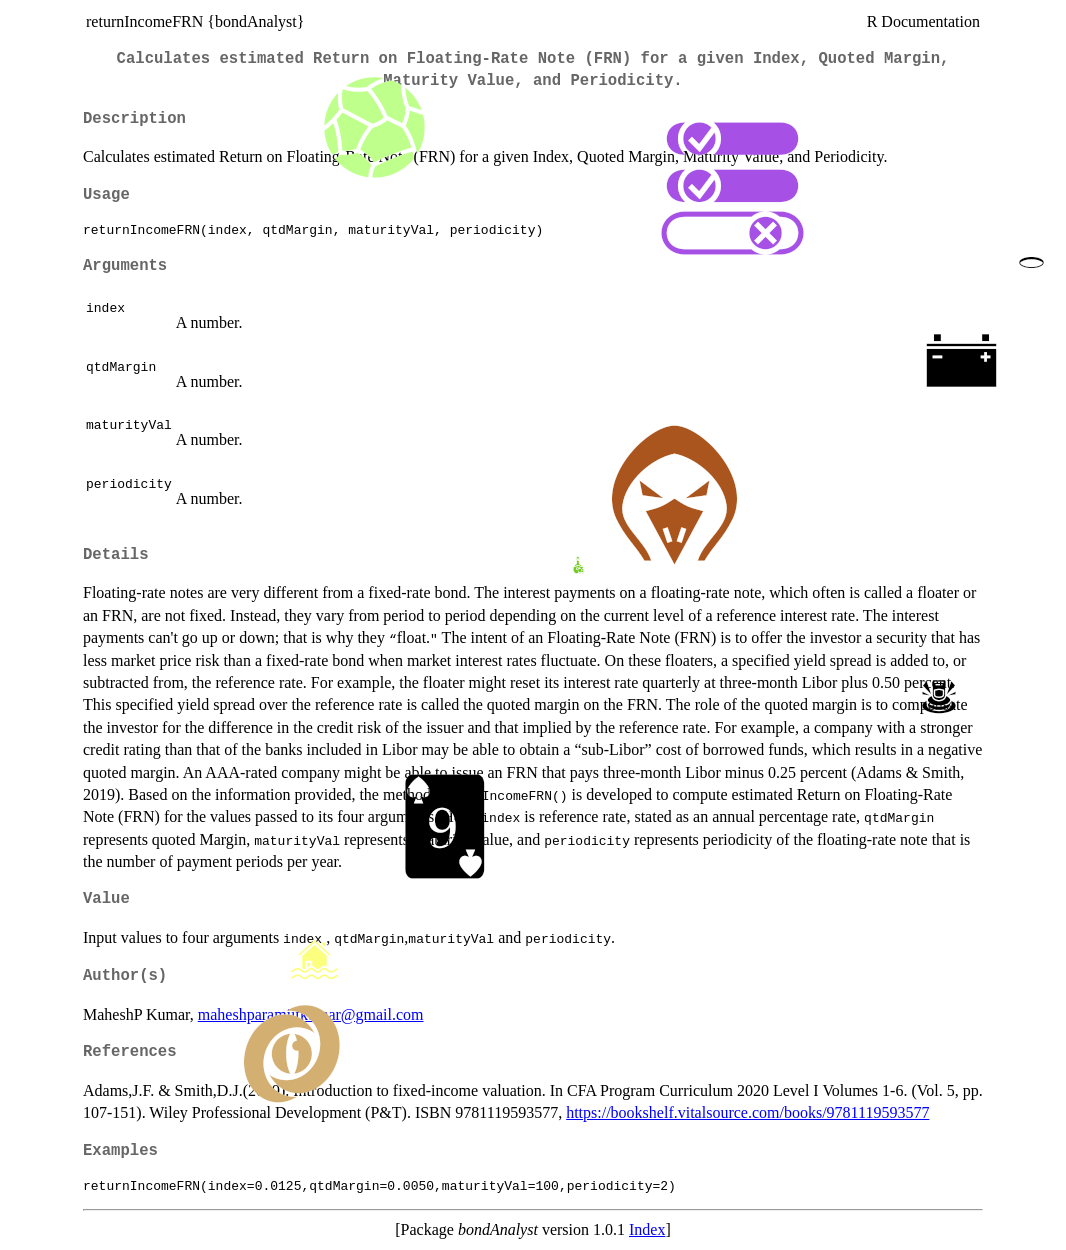  Describe the element at coordinates (444, 826) in the screenshot. I see `select the 9 of spades card` at that location.